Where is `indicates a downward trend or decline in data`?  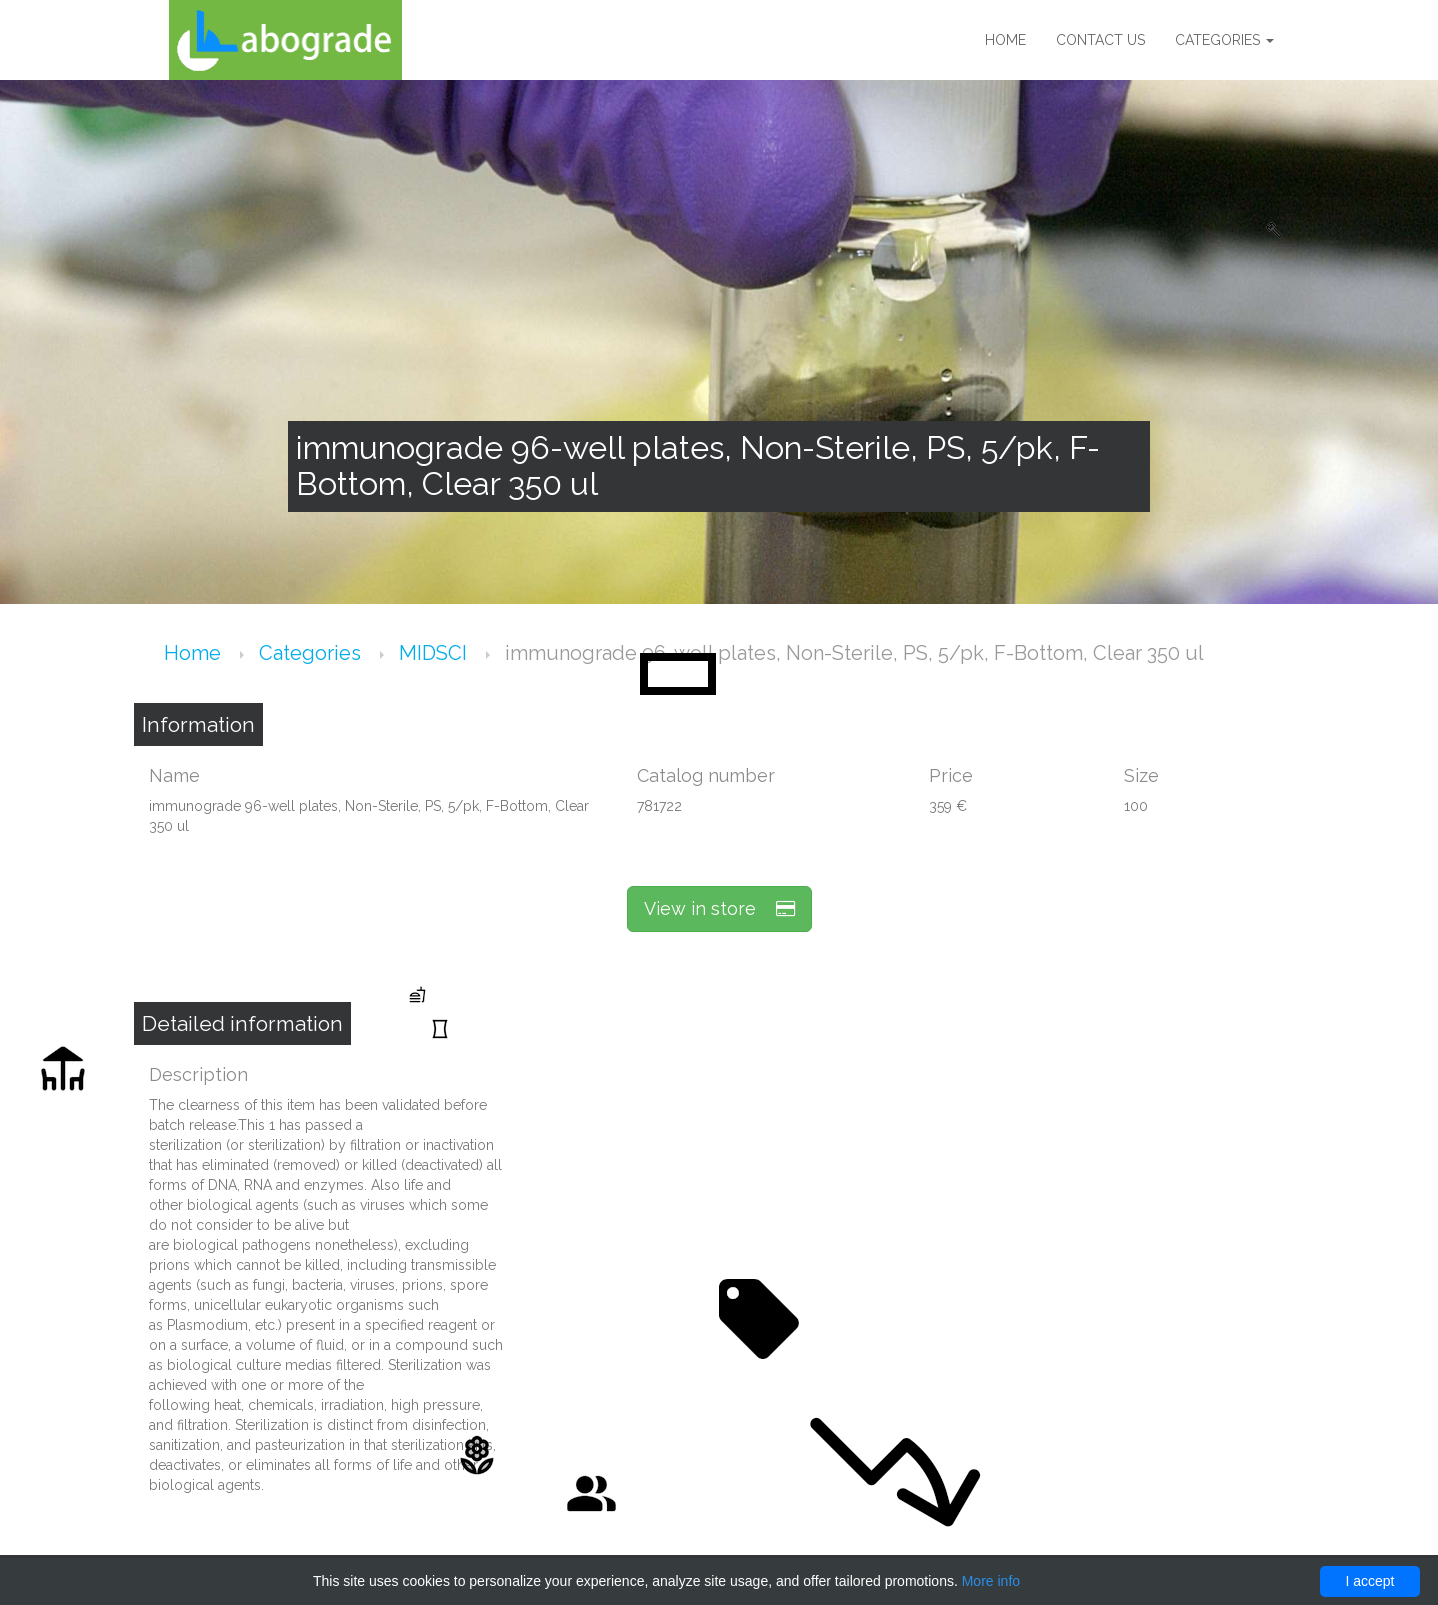 indicates a downward trend or decline in data is located at coordinates (896, 1473).